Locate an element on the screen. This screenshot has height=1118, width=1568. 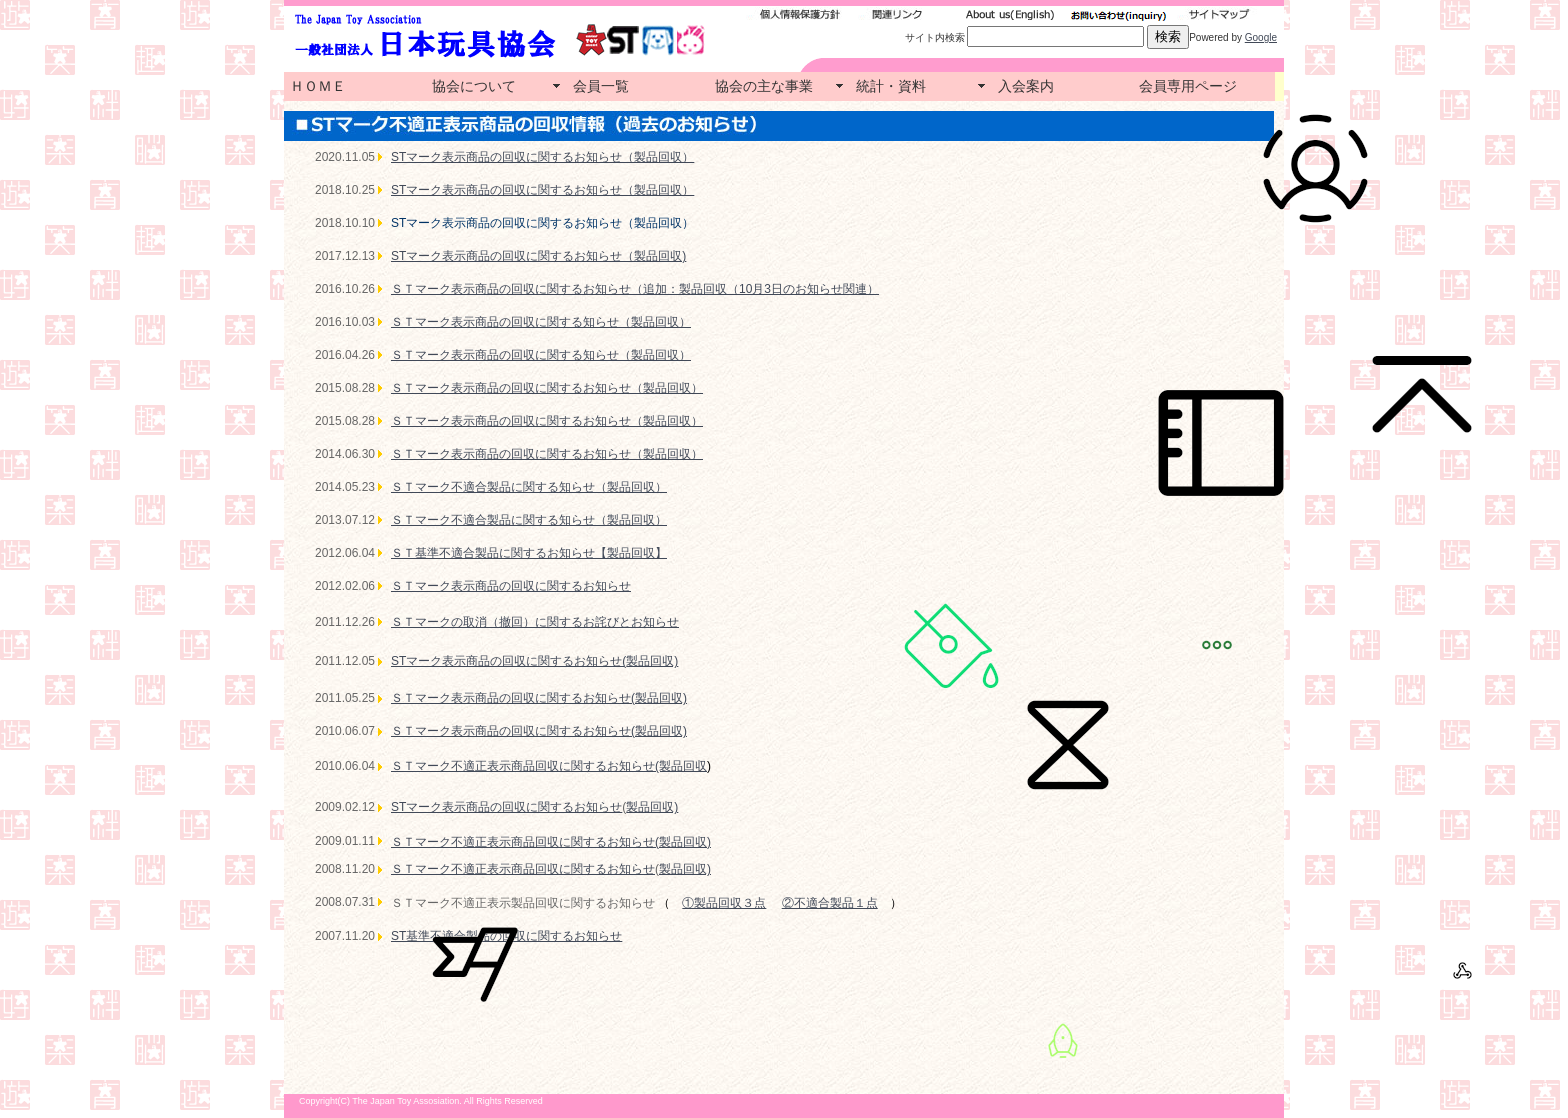
launch or deploy an application is located at coordinates (1063, 1042).